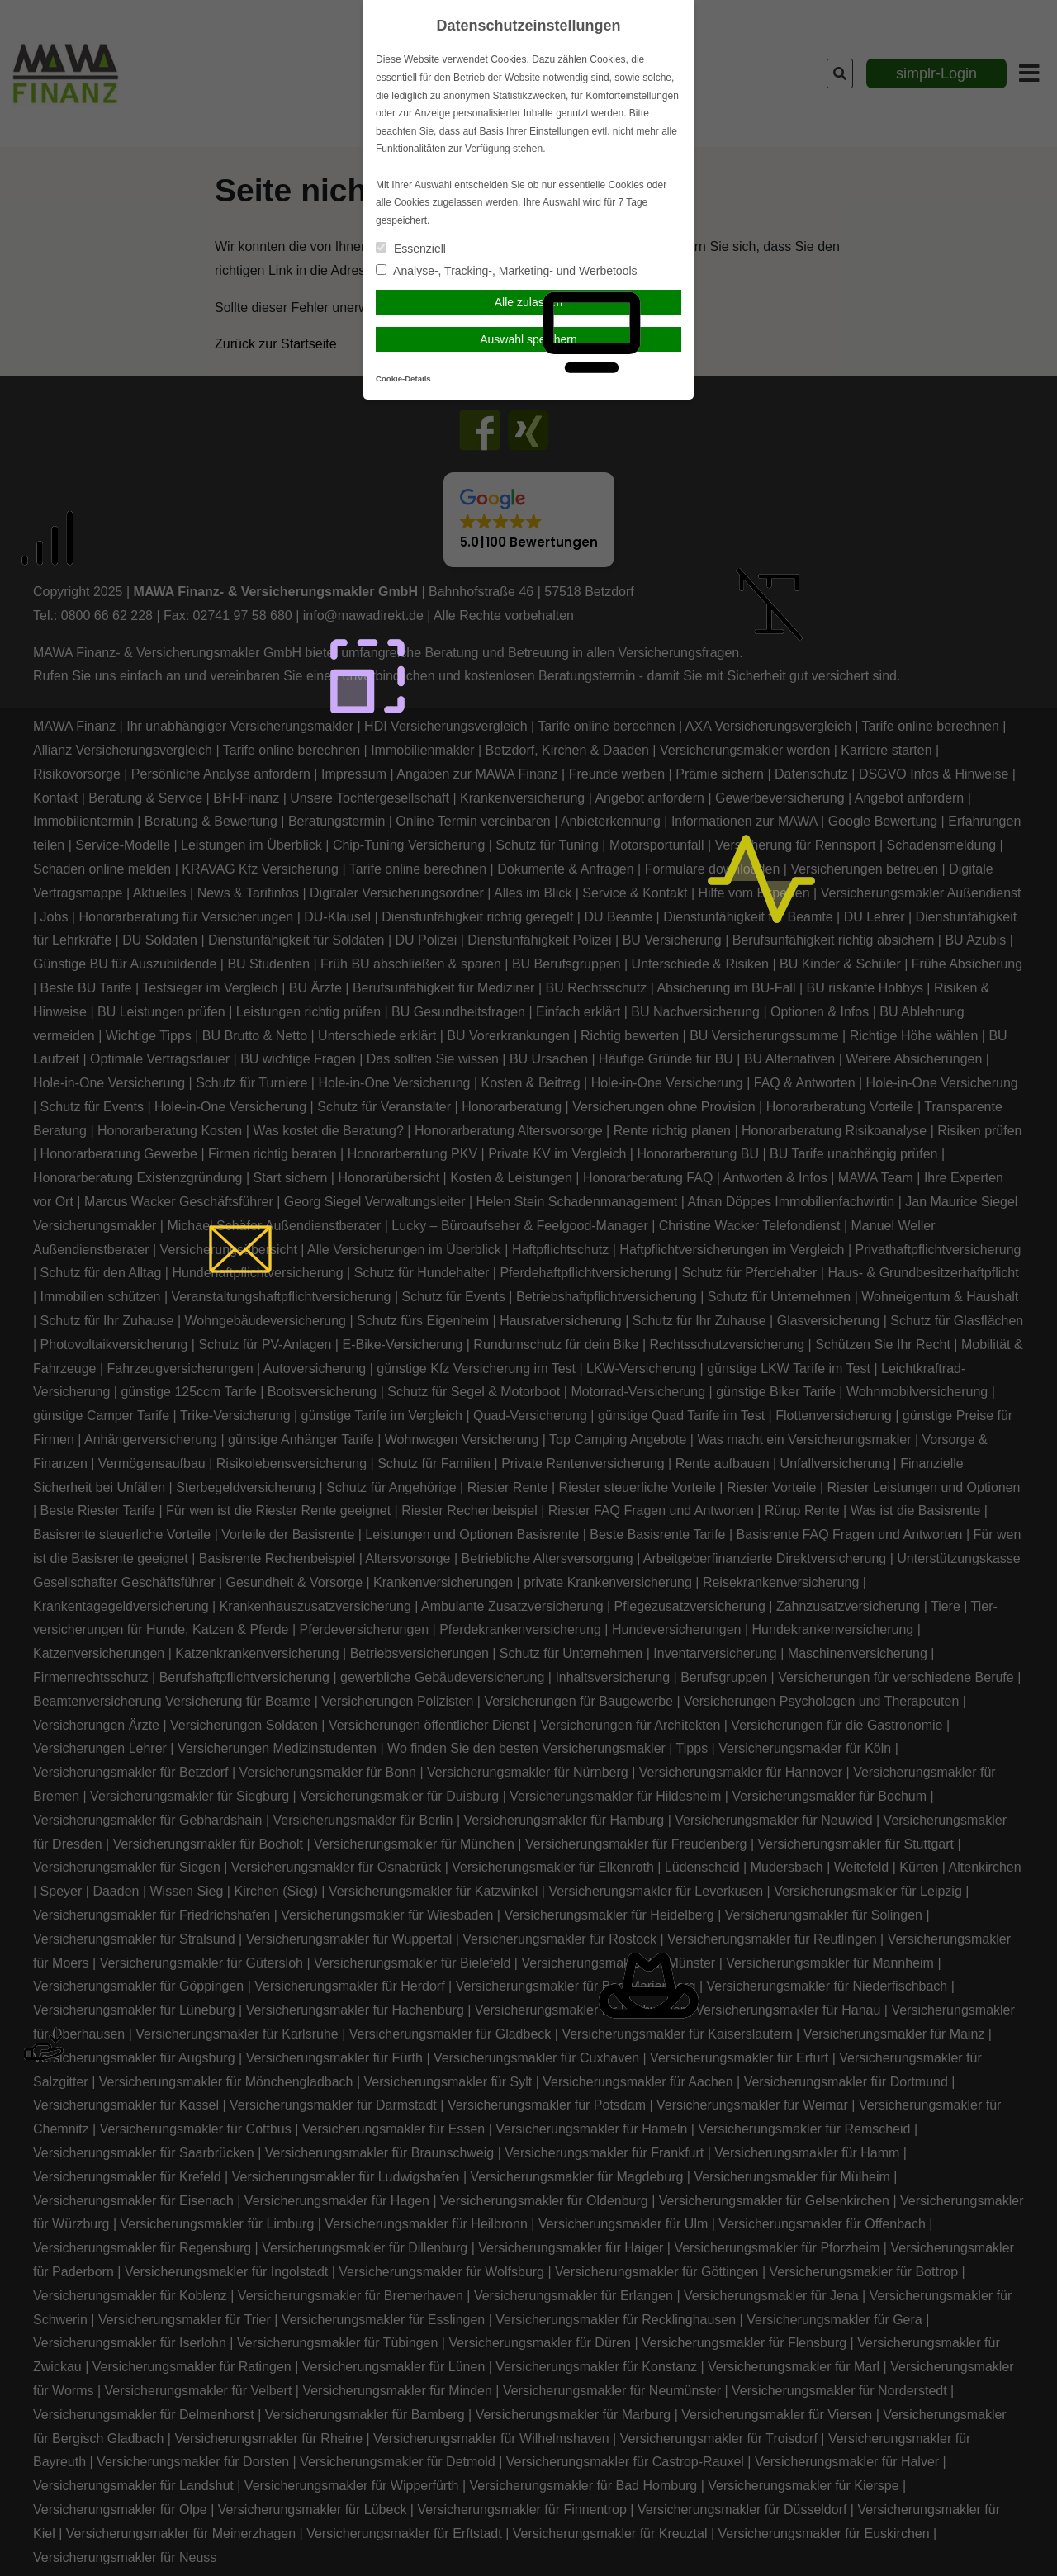  What do you see at coordinates (591, 329) in the screenshot?
I see `access tv or video streaming` at bounding box center [591, 329].